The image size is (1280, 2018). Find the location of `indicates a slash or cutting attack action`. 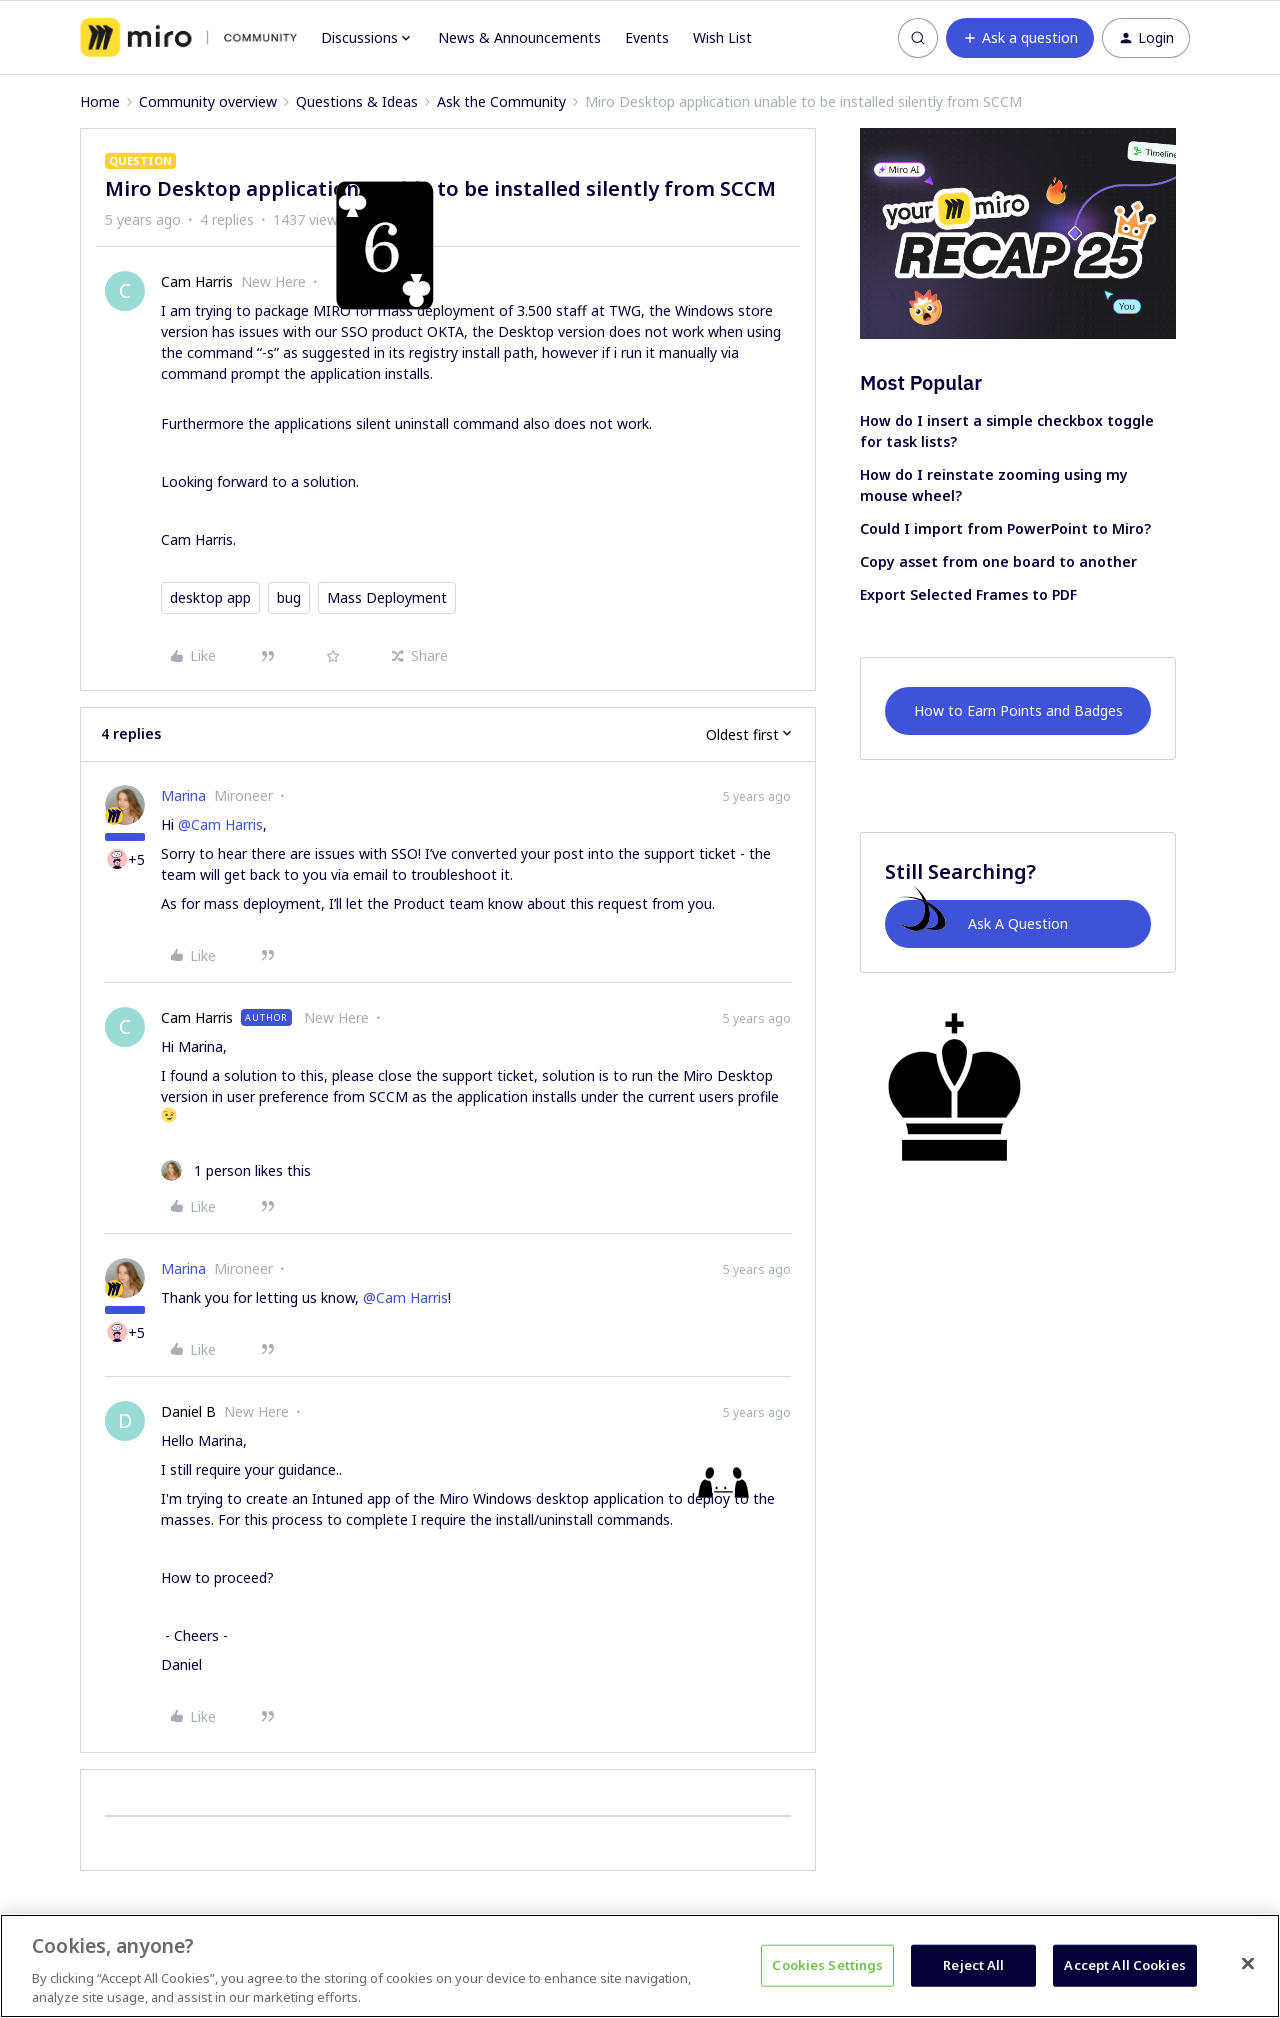

indicates a slash or cutting attack action is located at coordinates (921, 910).